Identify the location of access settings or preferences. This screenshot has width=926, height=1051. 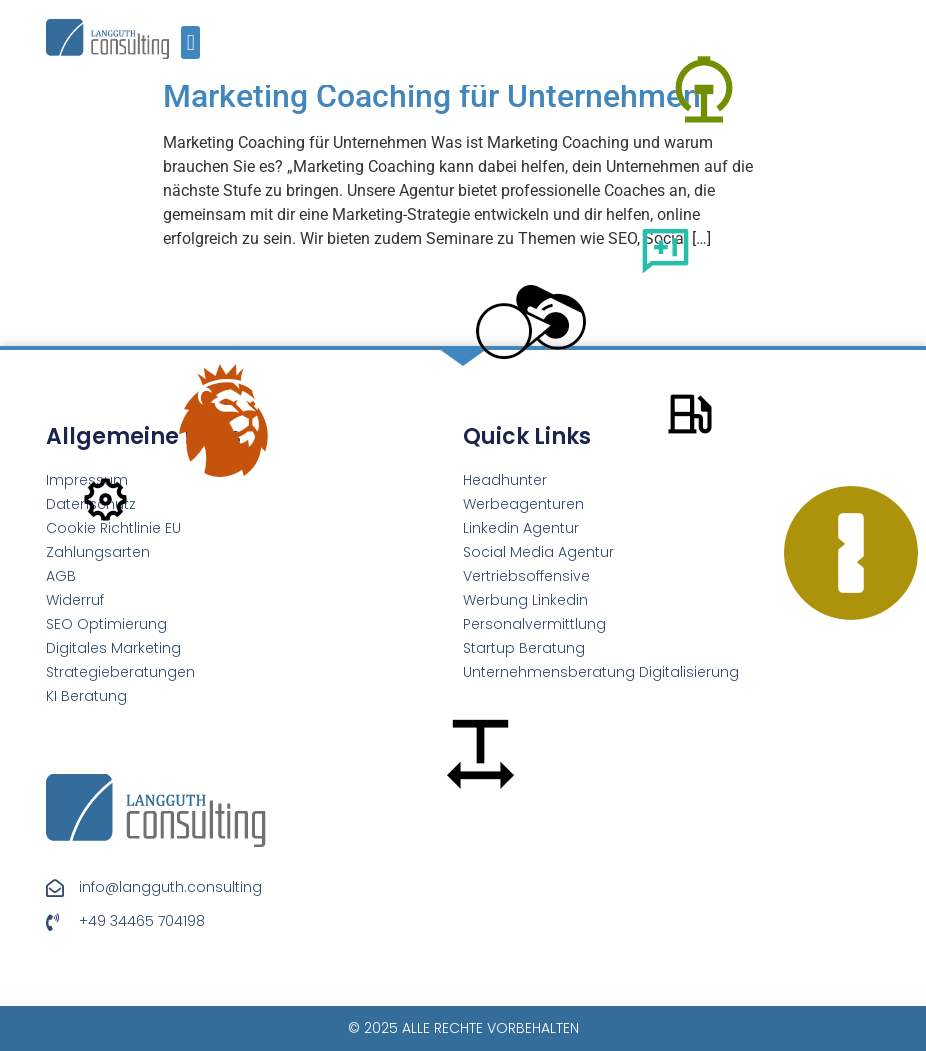
(105, 499).